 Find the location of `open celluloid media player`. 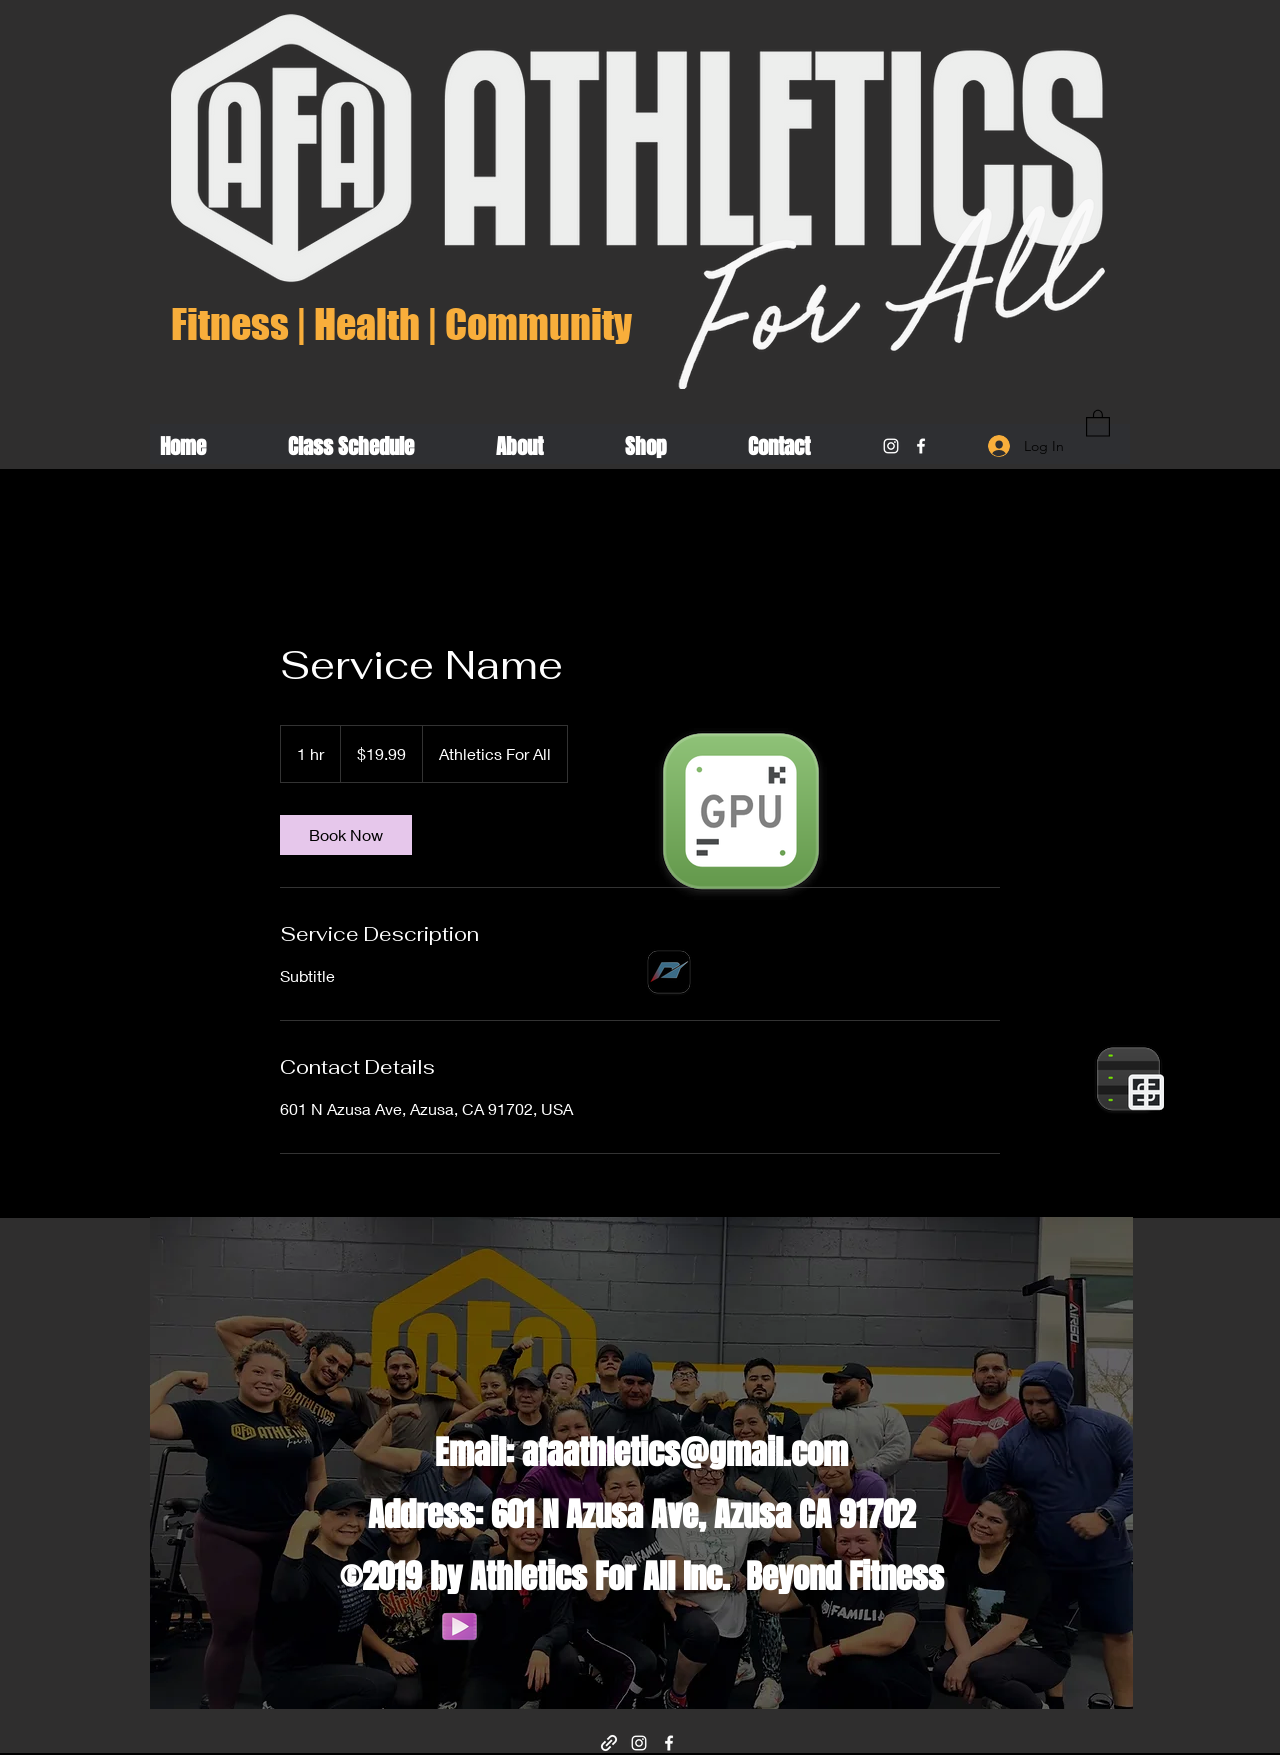

open celluloid media player is located at coordinates (459, 1626).